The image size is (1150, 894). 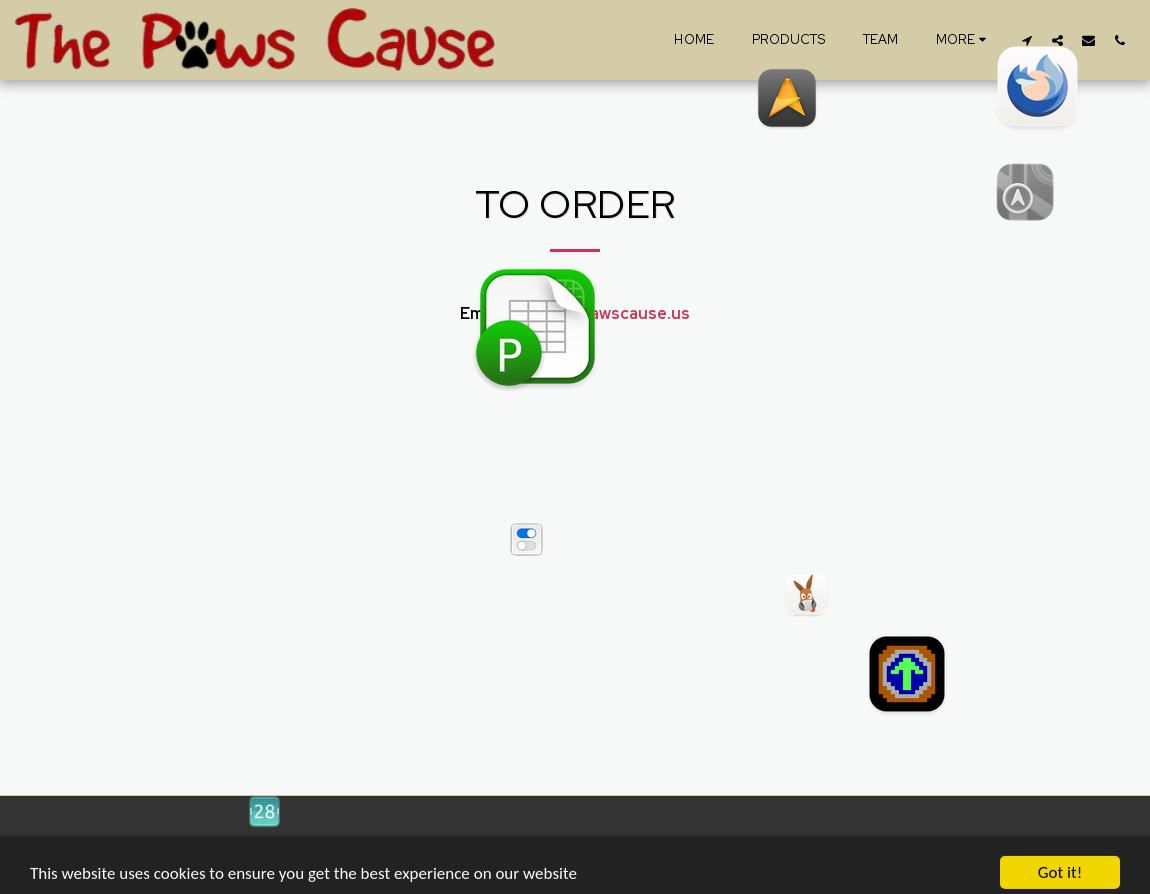 I want to click on open FreeOffice PlanMaker spreadsheet application, so click(x=537, y=326).